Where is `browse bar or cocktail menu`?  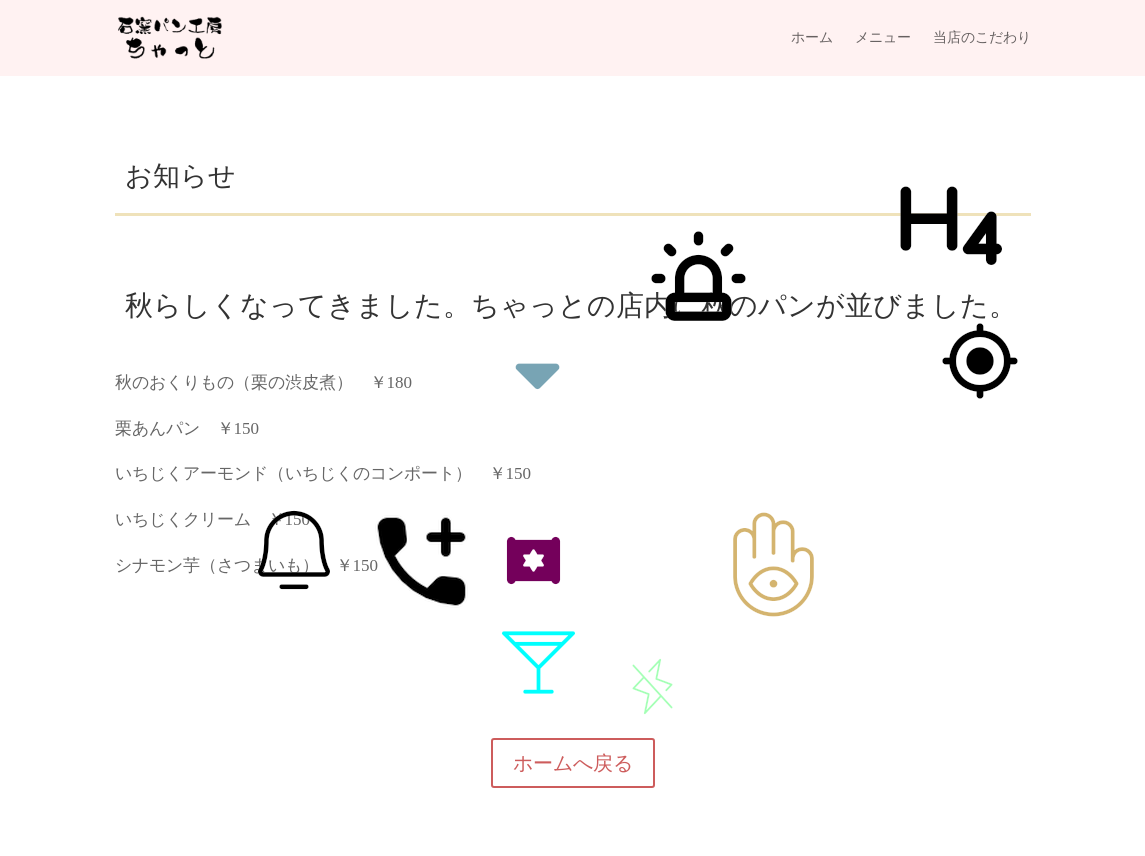 browse bar or cocktail menu is located at coordinates (538, 662).